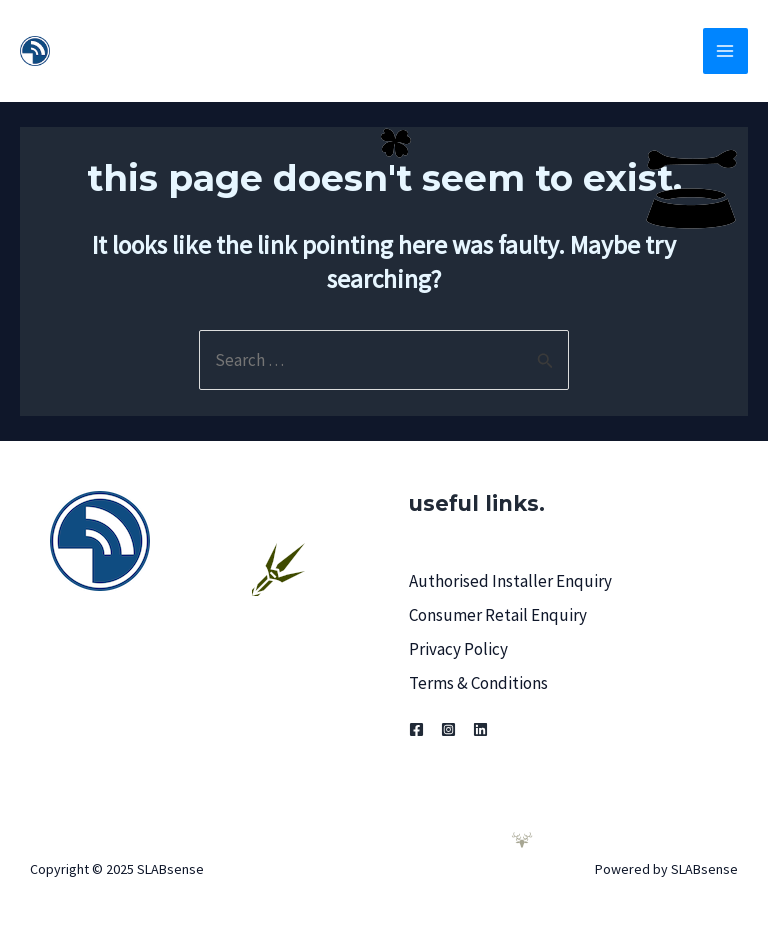  Describe the element at coordinates (396, 143) in the screenshot. I see `indicates luck or bonus reward in a game` at that location.